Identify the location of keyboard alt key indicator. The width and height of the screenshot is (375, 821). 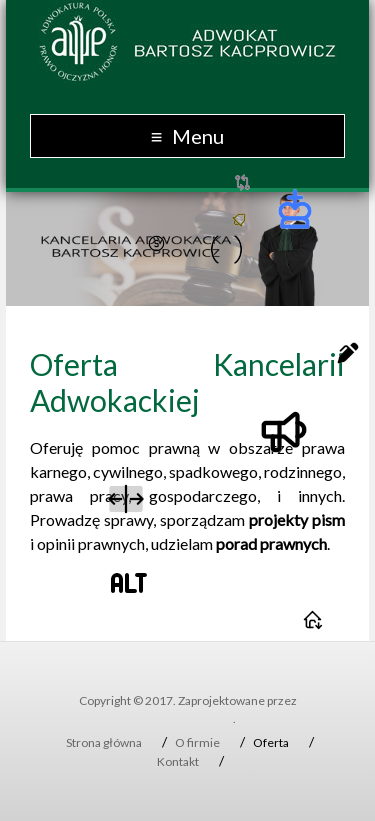
(129, 583).